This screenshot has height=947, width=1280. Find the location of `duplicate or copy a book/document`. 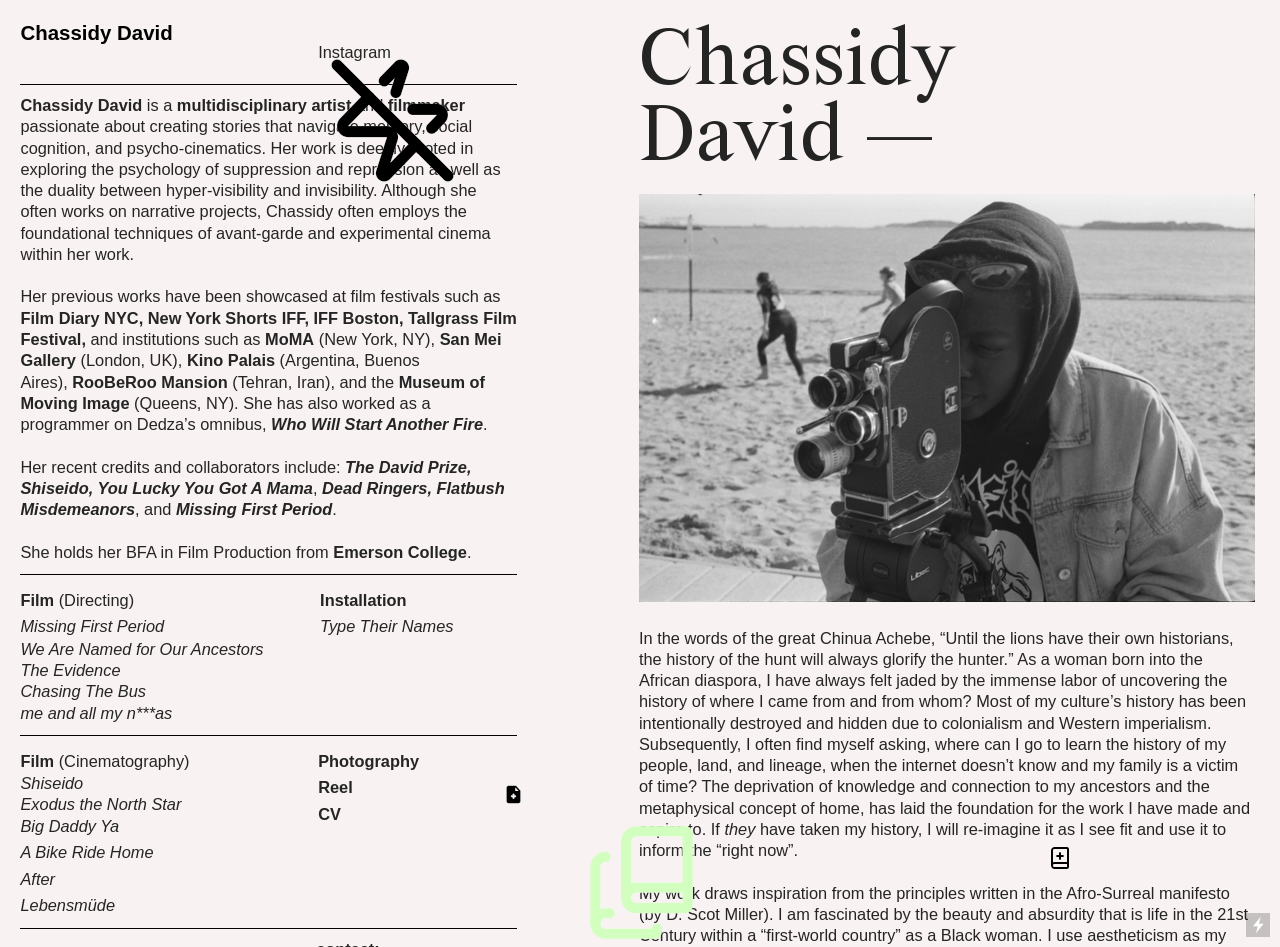

duplicate or copy a book/document is located at coordinates (641, 882).